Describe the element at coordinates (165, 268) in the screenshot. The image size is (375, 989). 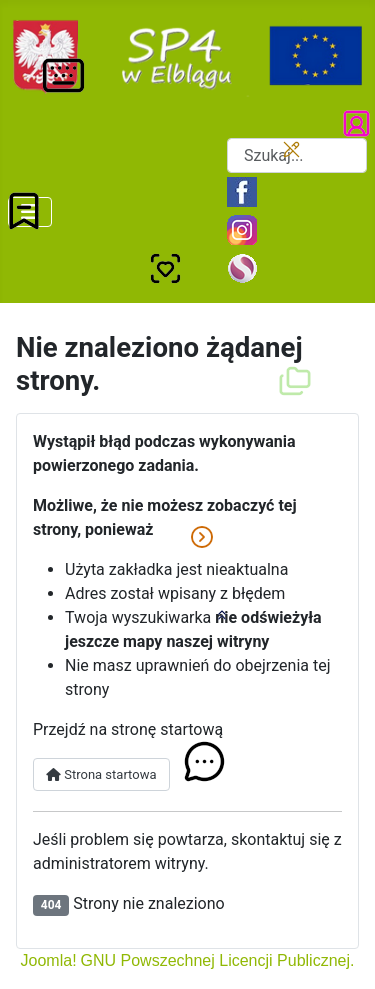
I see `scan or detect health vitals` at that location.